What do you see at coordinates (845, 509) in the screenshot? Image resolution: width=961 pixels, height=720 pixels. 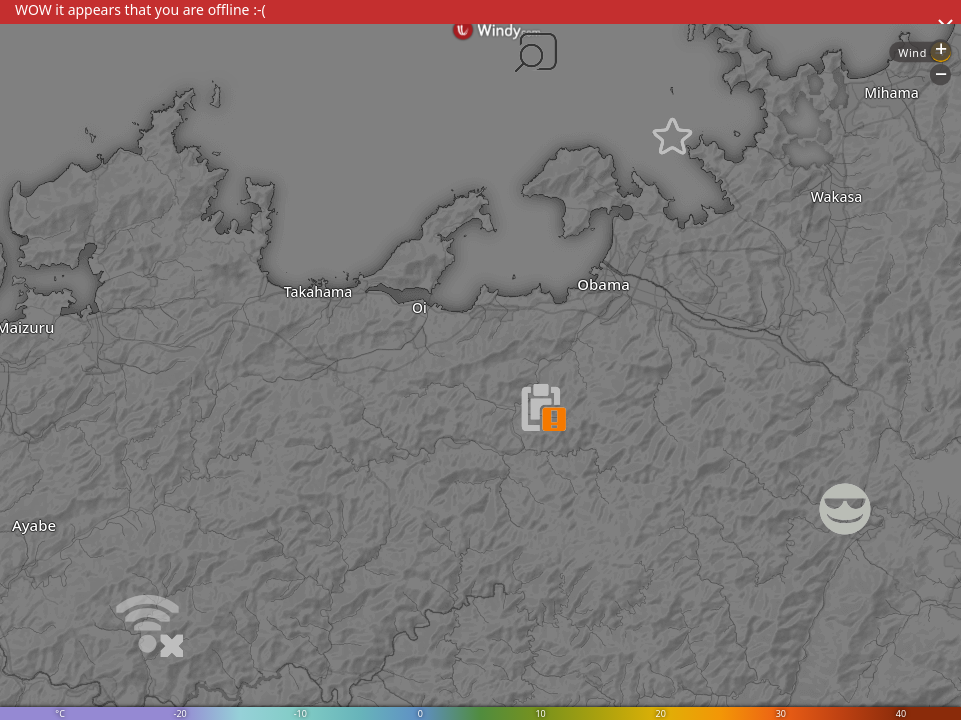 I see `react with a cool or confident emoji` at bounding box center [845, 509].